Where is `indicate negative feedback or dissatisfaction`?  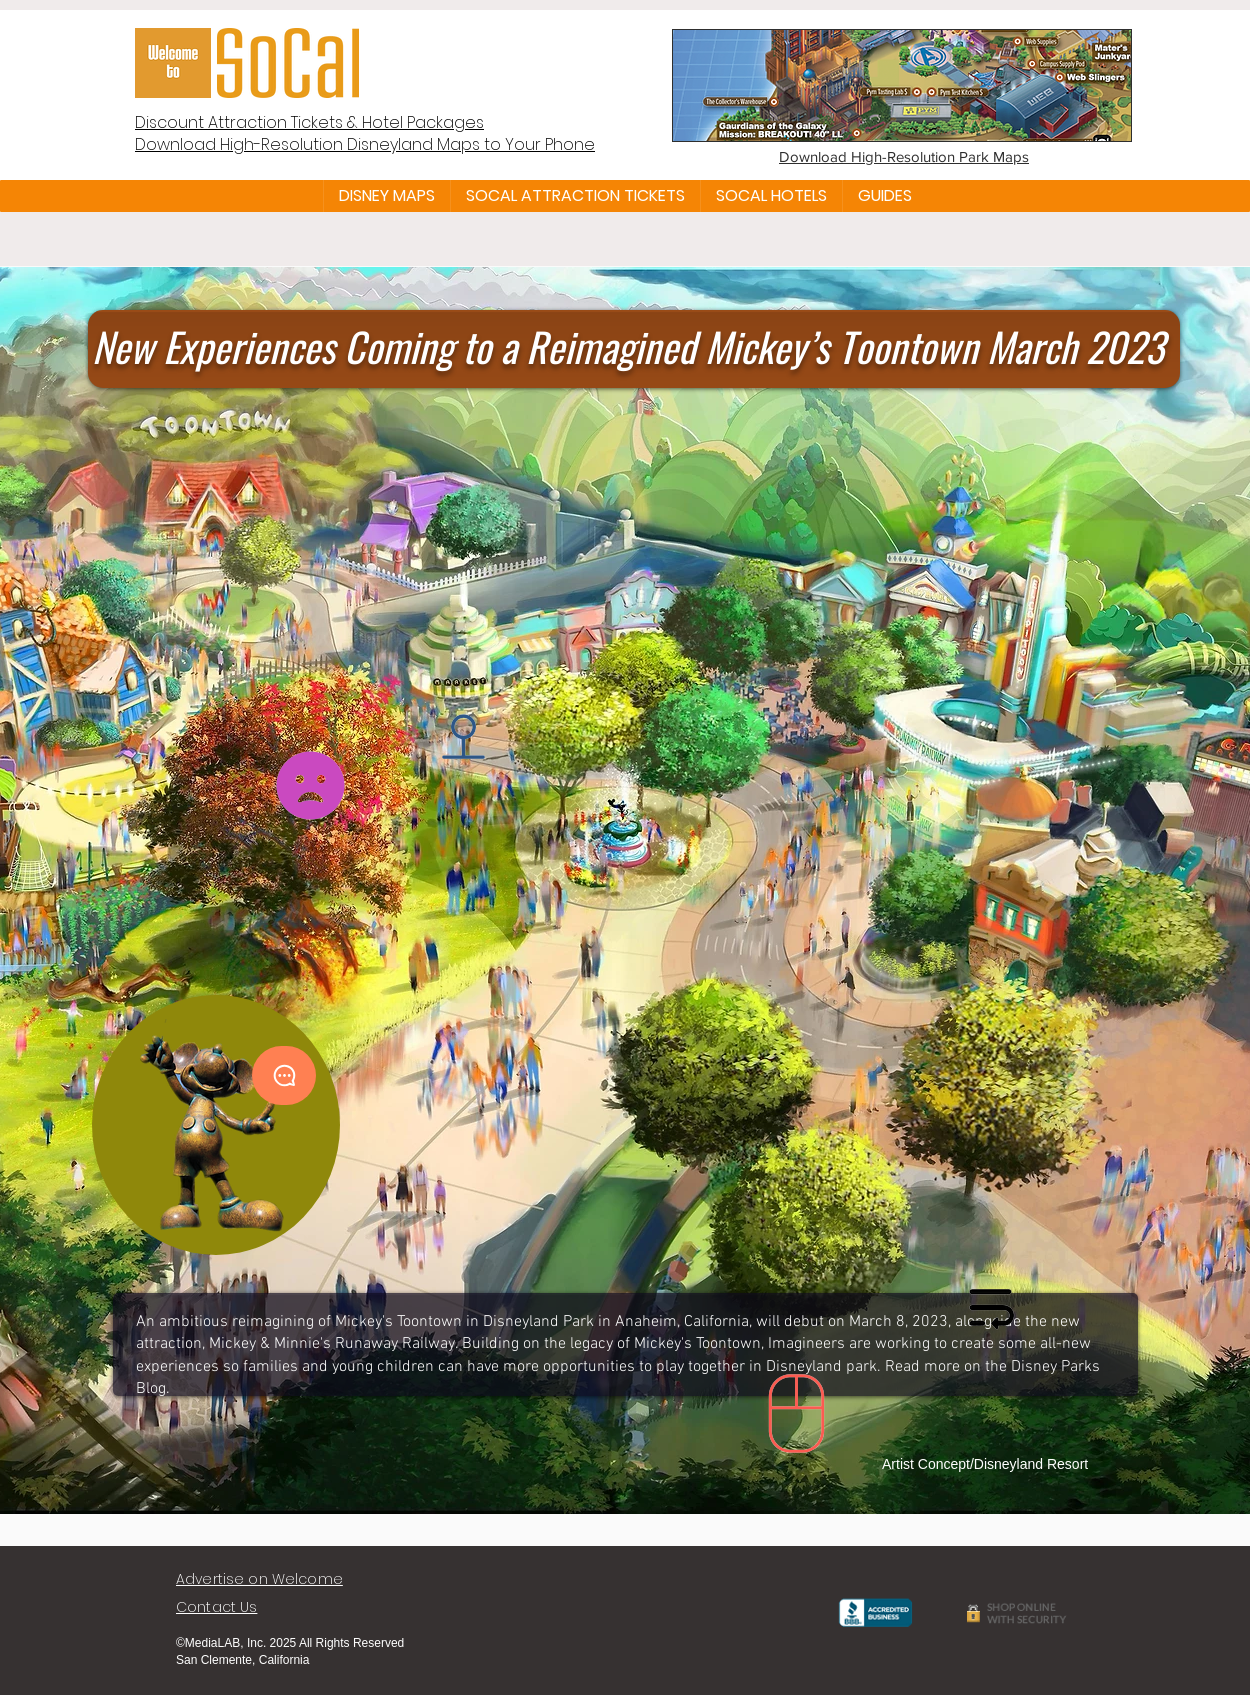
indicate negative feedback or dissatisfaction is located at coordinates (310, 785).